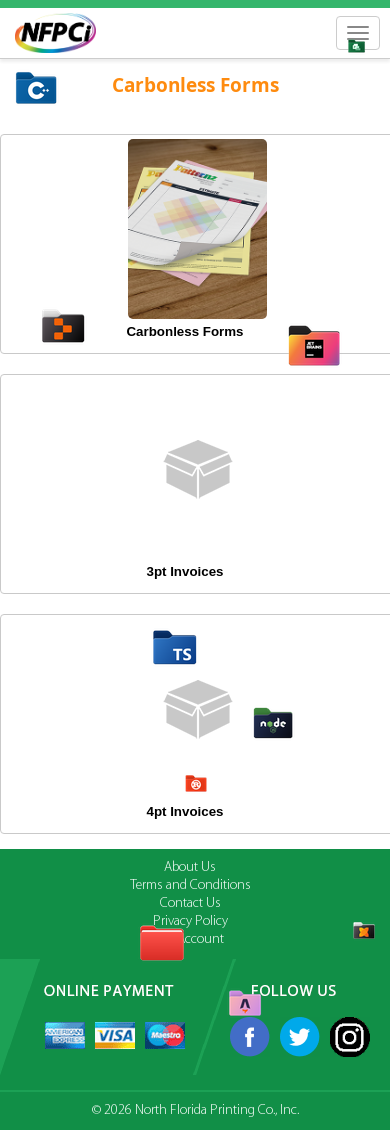 The width and height of the screenshot is (390, 1140). What do you see at coordinates (174, 648) in the screenshot?
I see `open typescript project files folder` at bounding box center [174, 648].